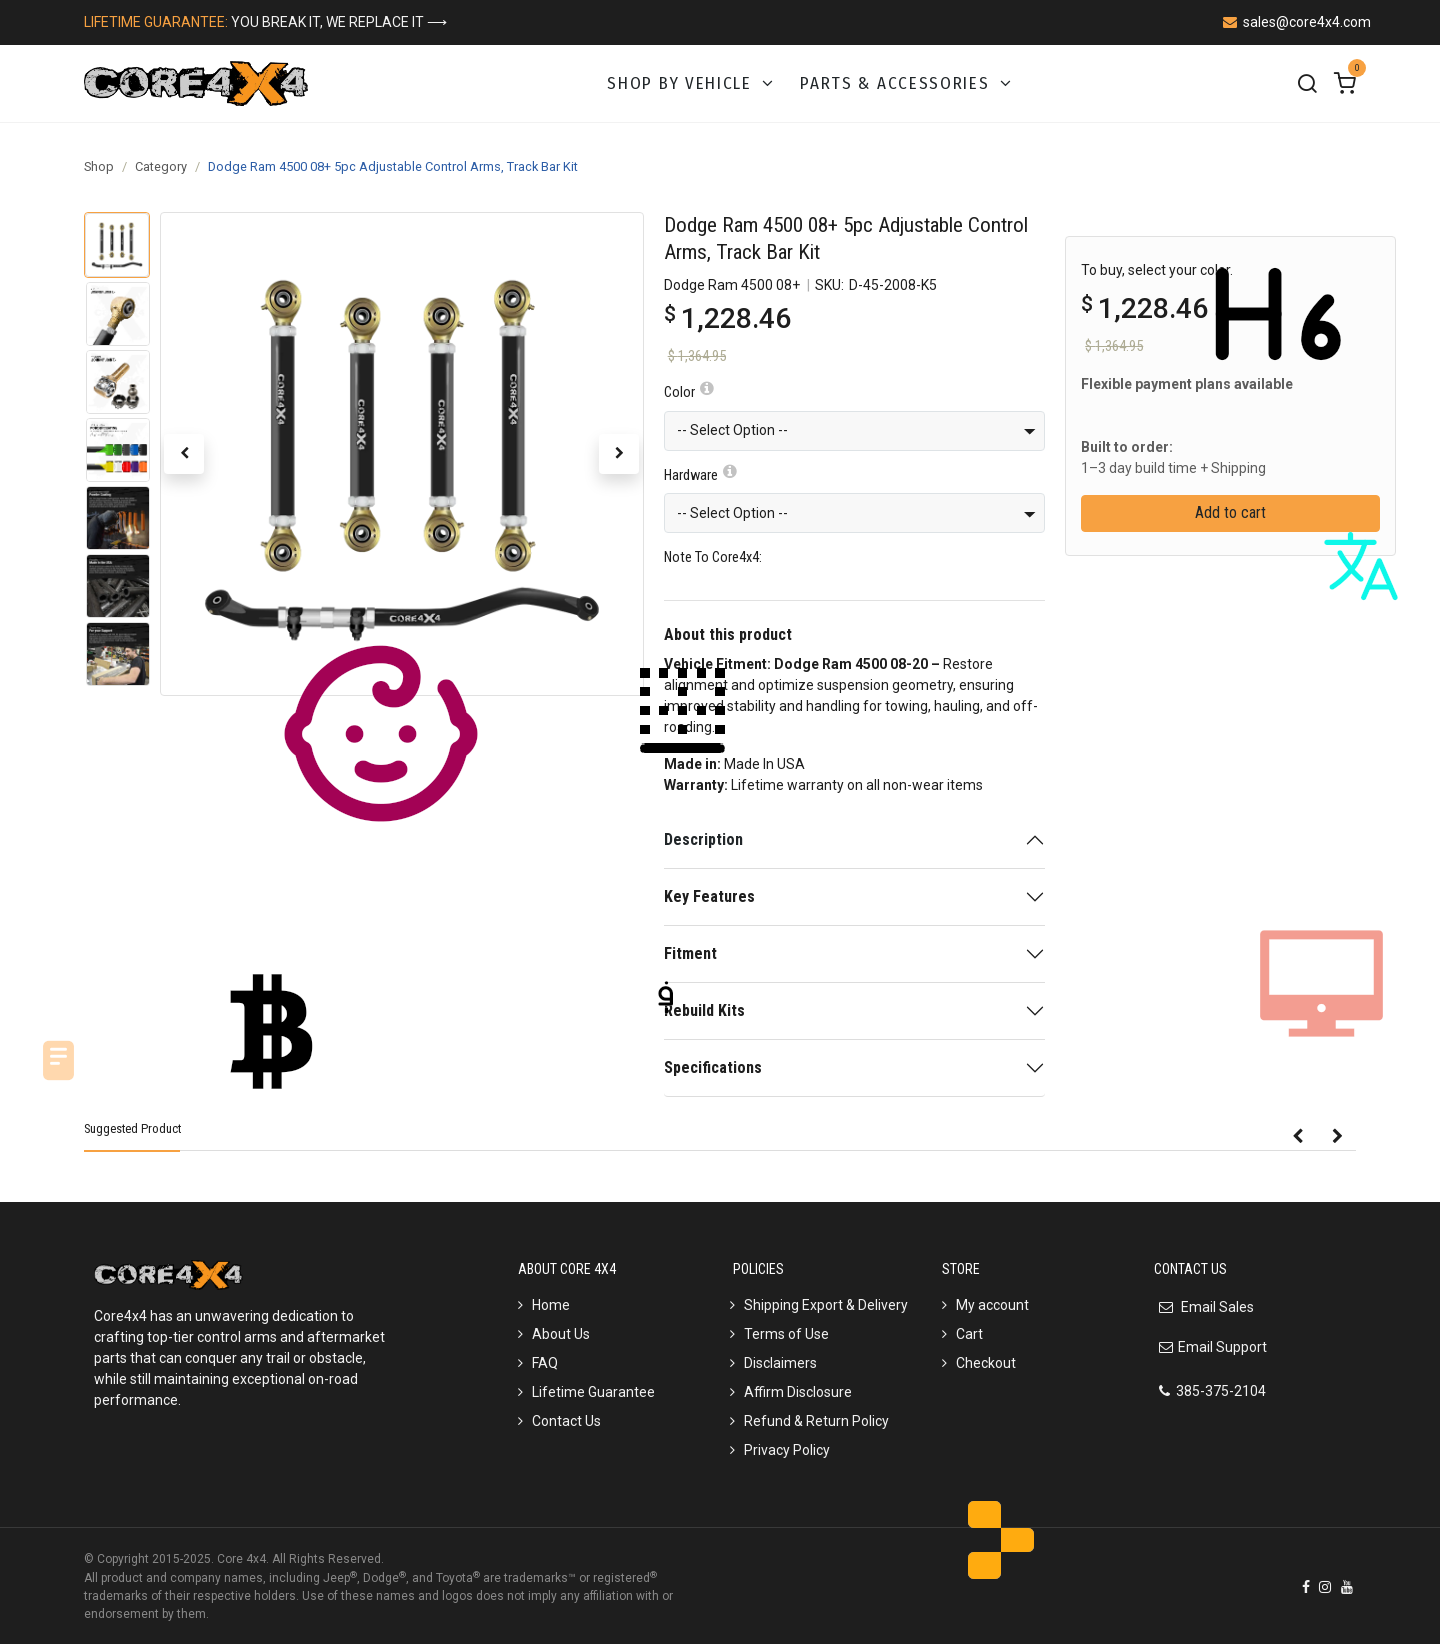  I want to click on access parental or child-friendly mode, so click(381, 734).